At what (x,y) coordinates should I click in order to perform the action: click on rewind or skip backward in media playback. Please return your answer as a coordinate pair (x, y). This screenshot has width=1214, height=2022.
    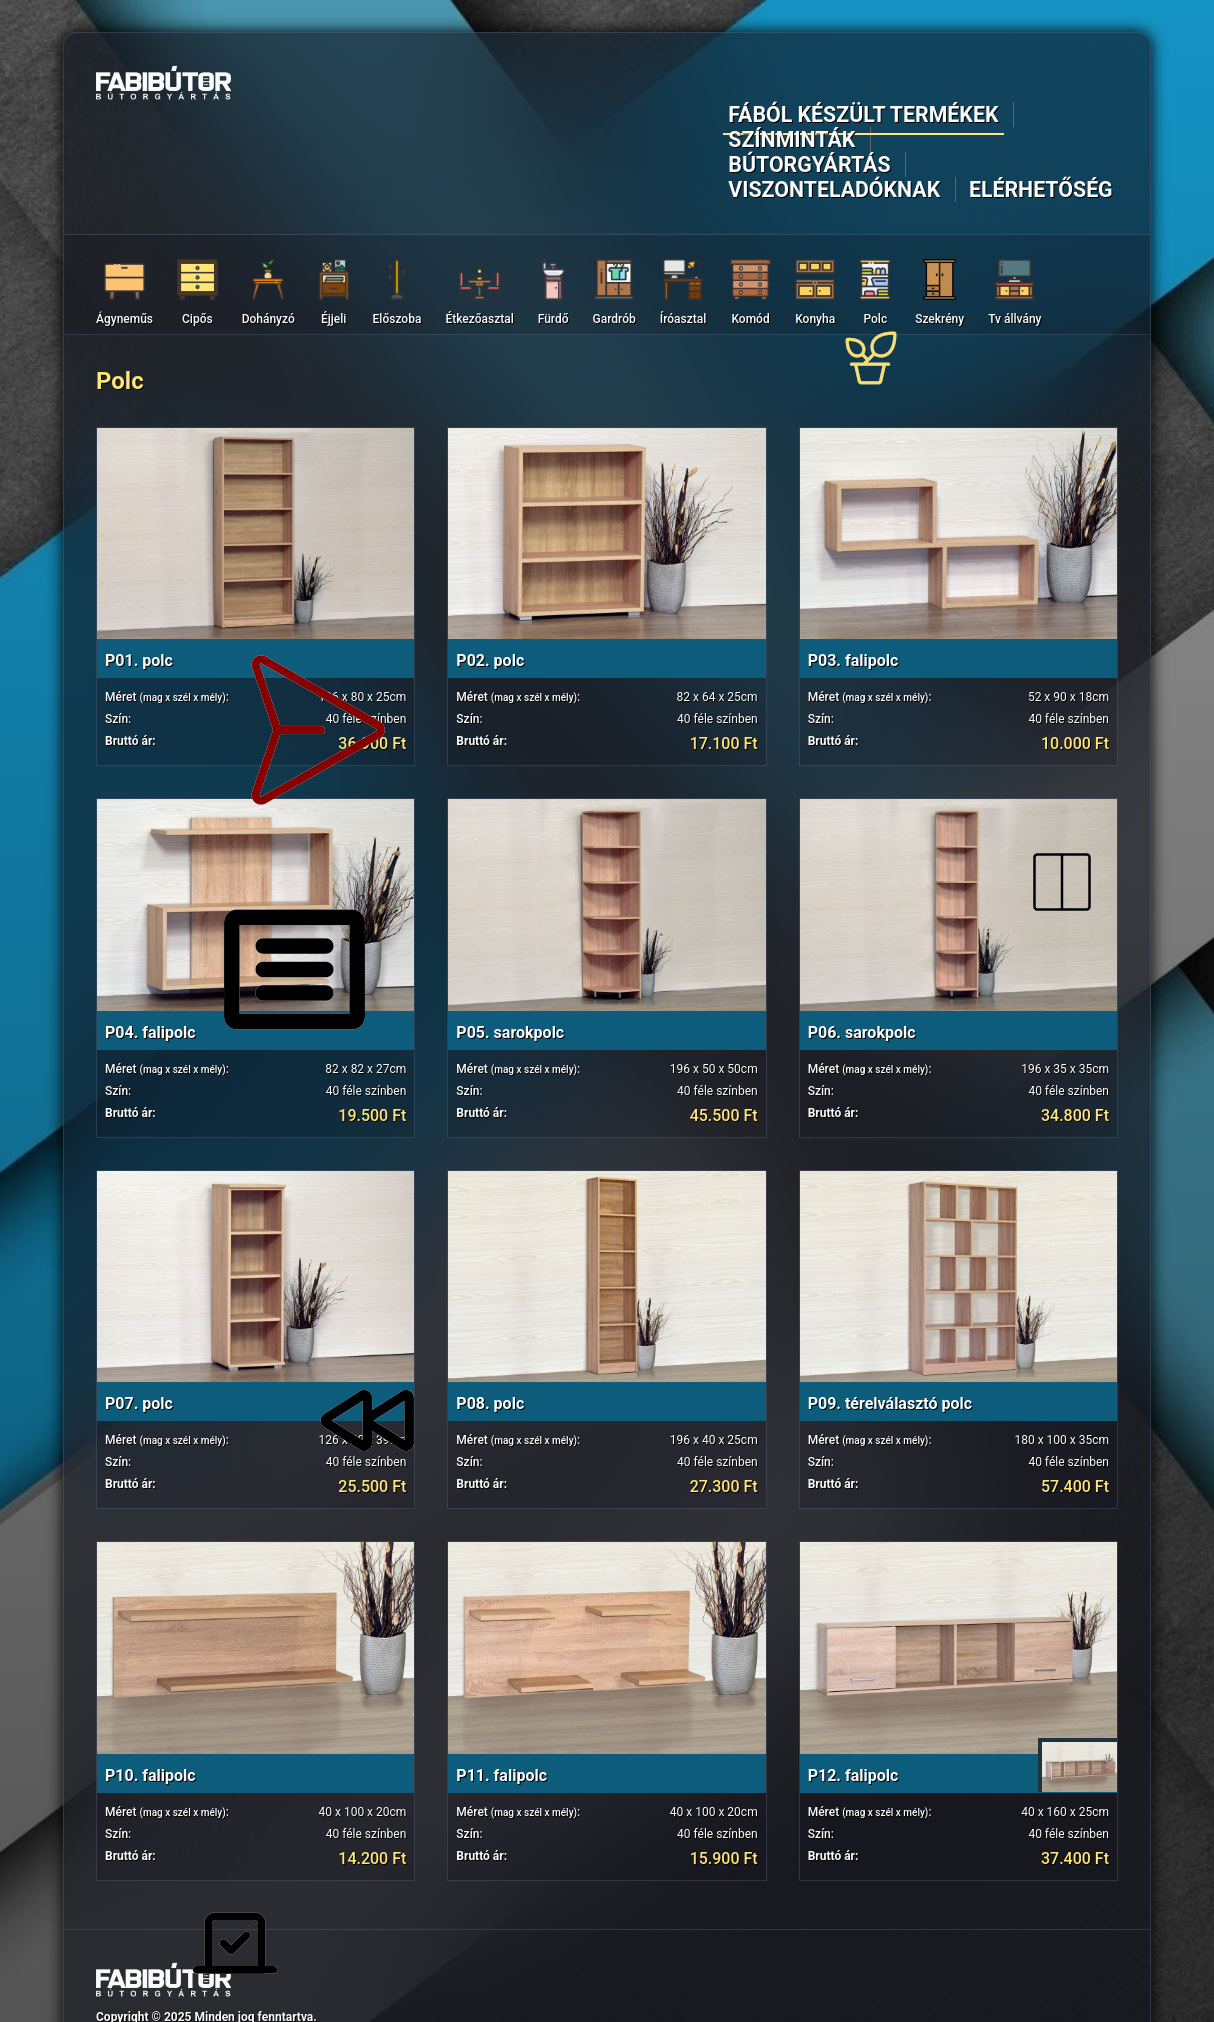
    Looking at the image, I should click on (370, 1420).